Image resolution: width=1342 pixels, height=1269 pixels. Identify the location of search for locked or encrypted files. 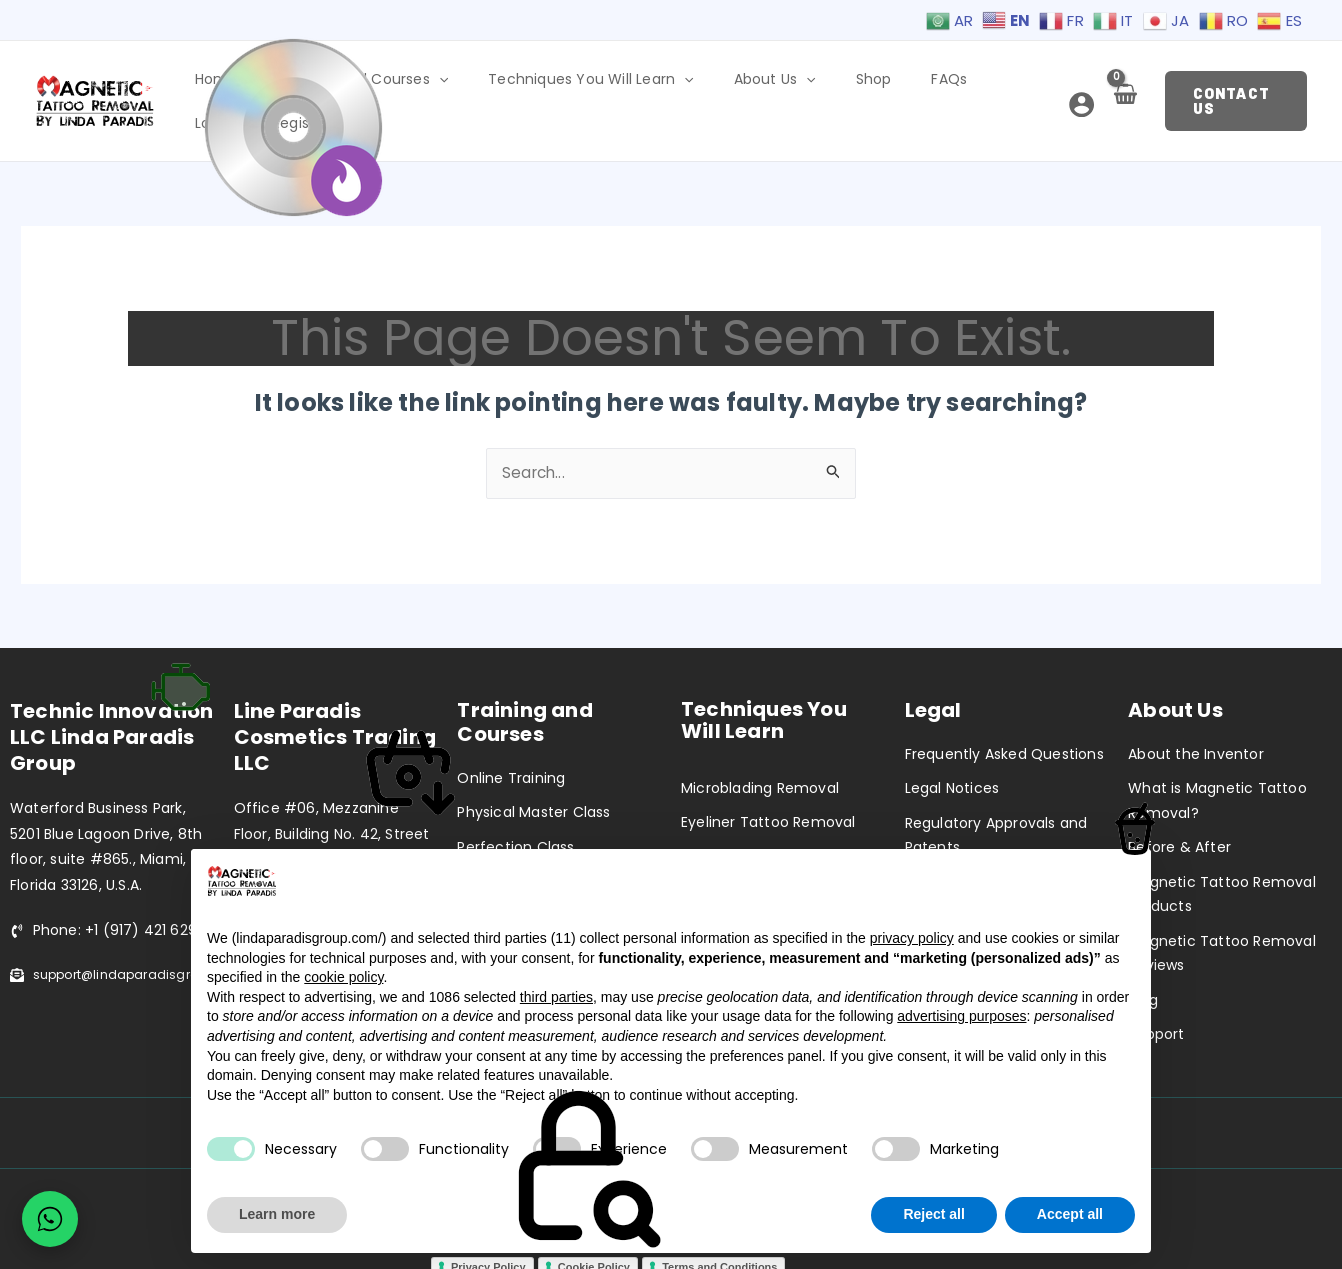
(578, 1165).